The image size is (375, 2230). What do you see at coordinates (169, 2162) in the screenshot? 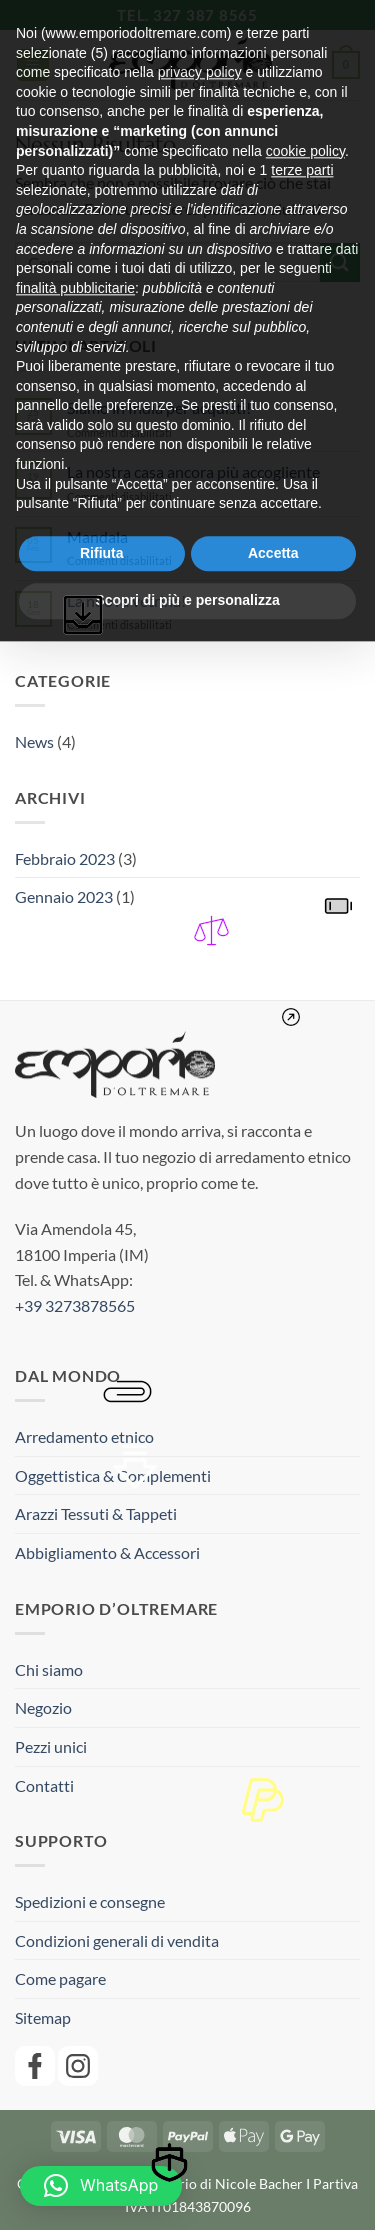
I see `access boat or marine transportation options` at bounding box center [169, 2162].